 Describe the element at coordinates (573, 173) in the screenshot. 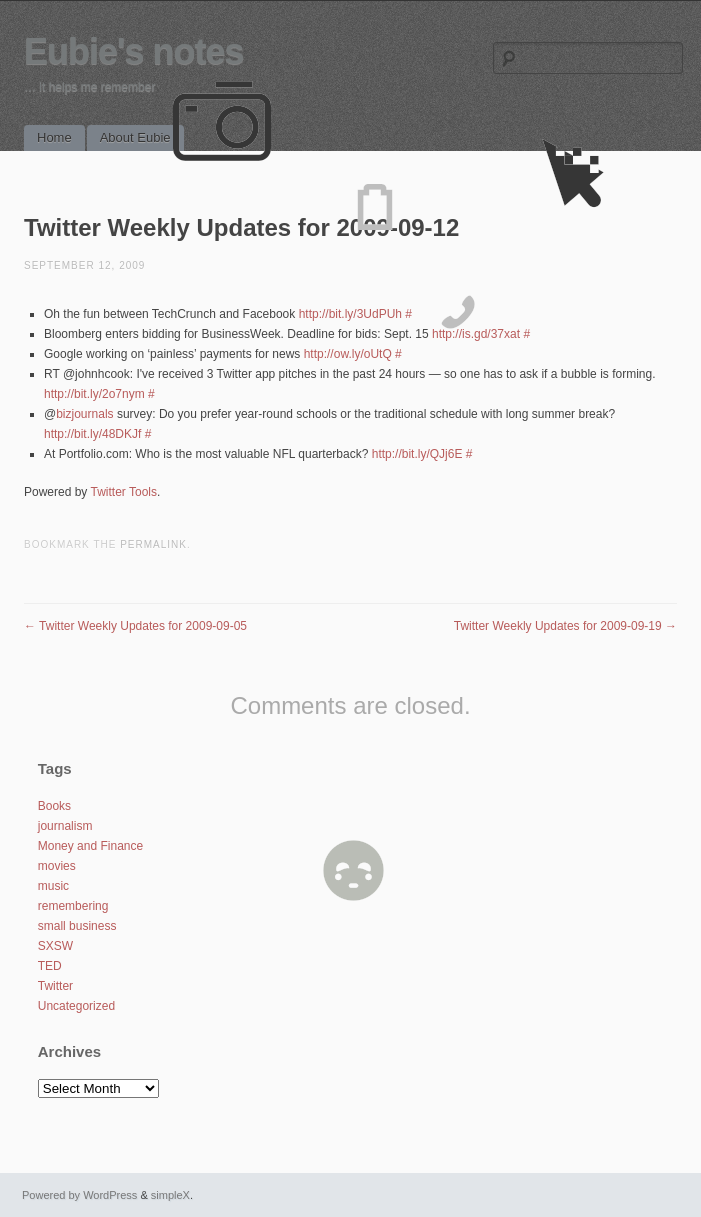

I see `access remote desktop connections` at that location.